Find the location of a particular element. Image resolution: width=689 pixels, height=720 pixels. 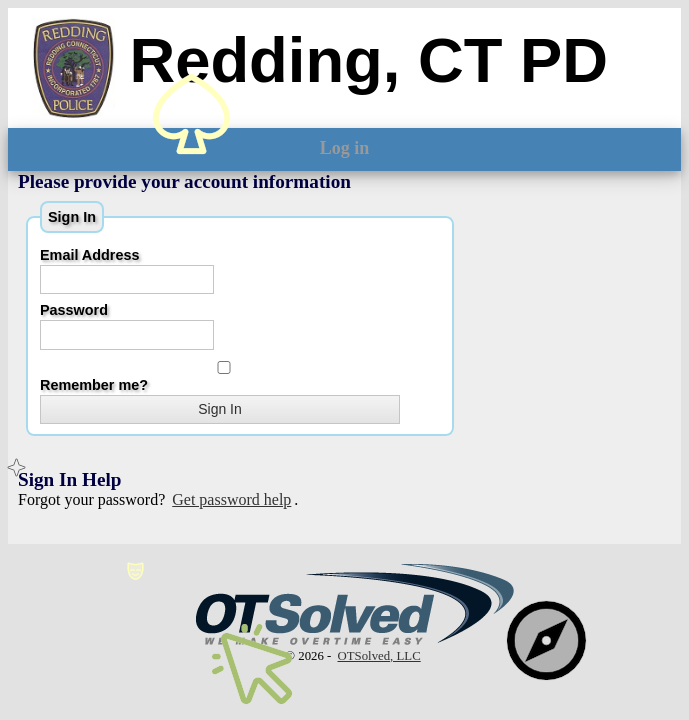

click or tap to interact is located at coordinates (256, 668).